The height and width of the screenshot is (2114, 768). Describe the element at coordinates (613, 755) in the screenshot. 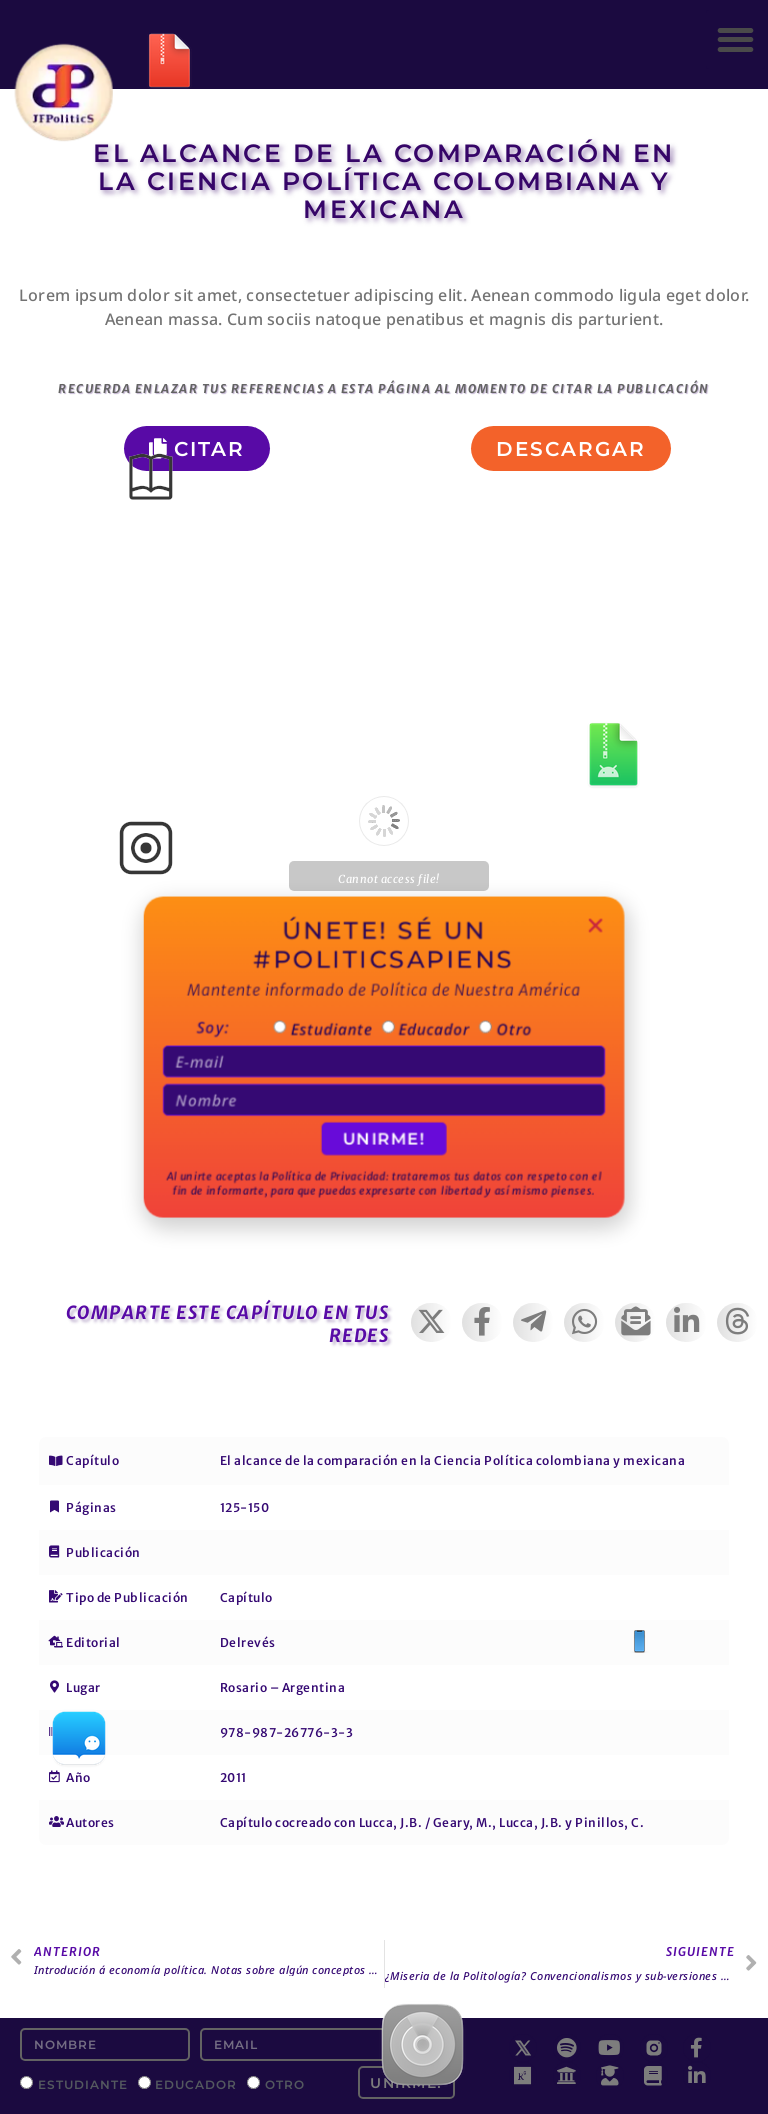

I see `android application package file (APK)` at that location.